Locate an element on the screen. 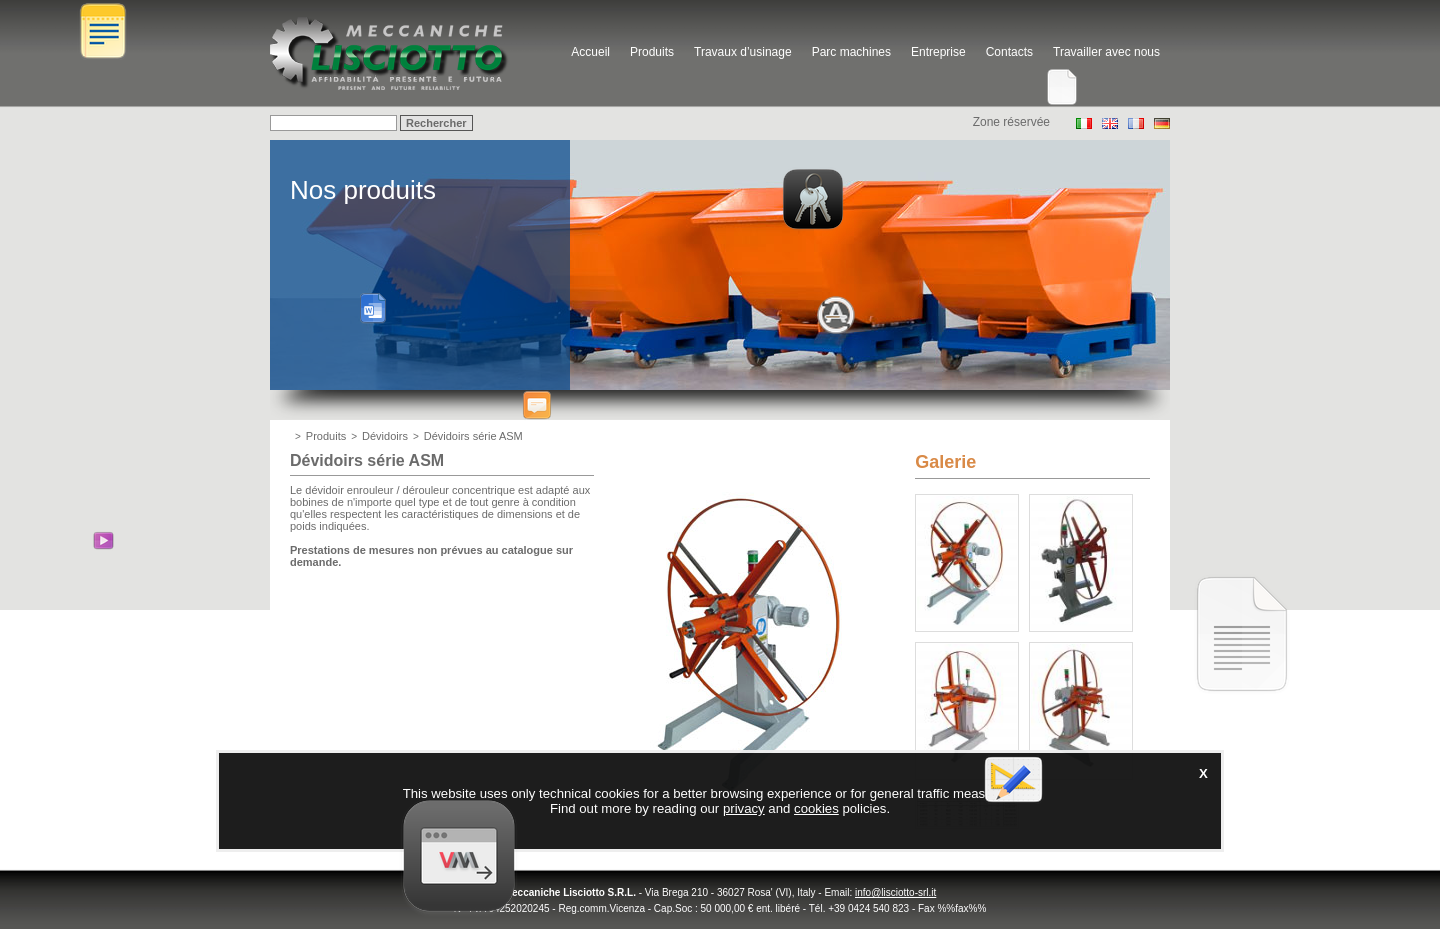 This screenshot has height=929, width=1440. access system accessories and utility applications is located at coordinates (1013, 779).